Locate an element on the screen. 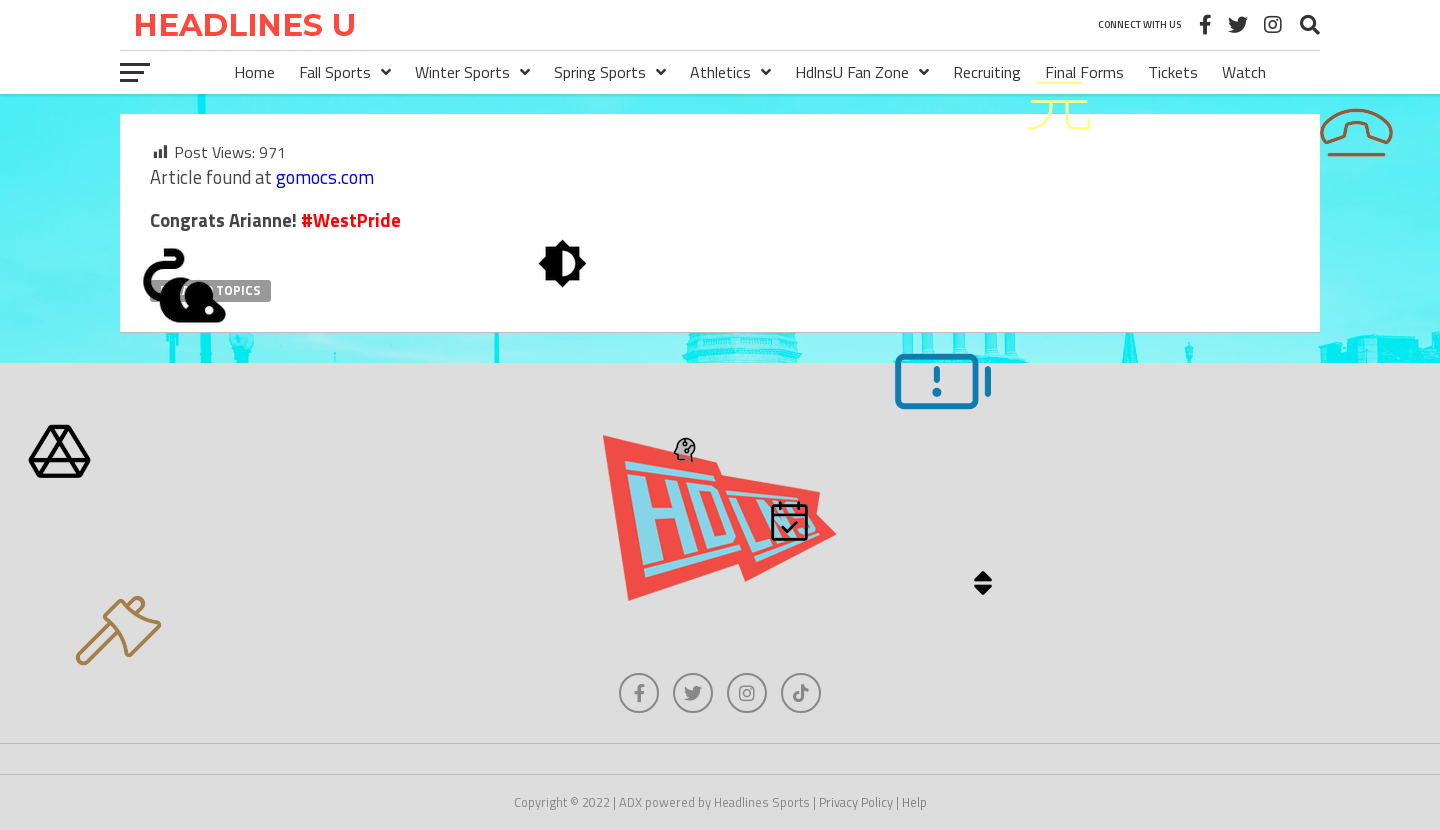  sort items in no particular order is located at coordinates (983, 583).